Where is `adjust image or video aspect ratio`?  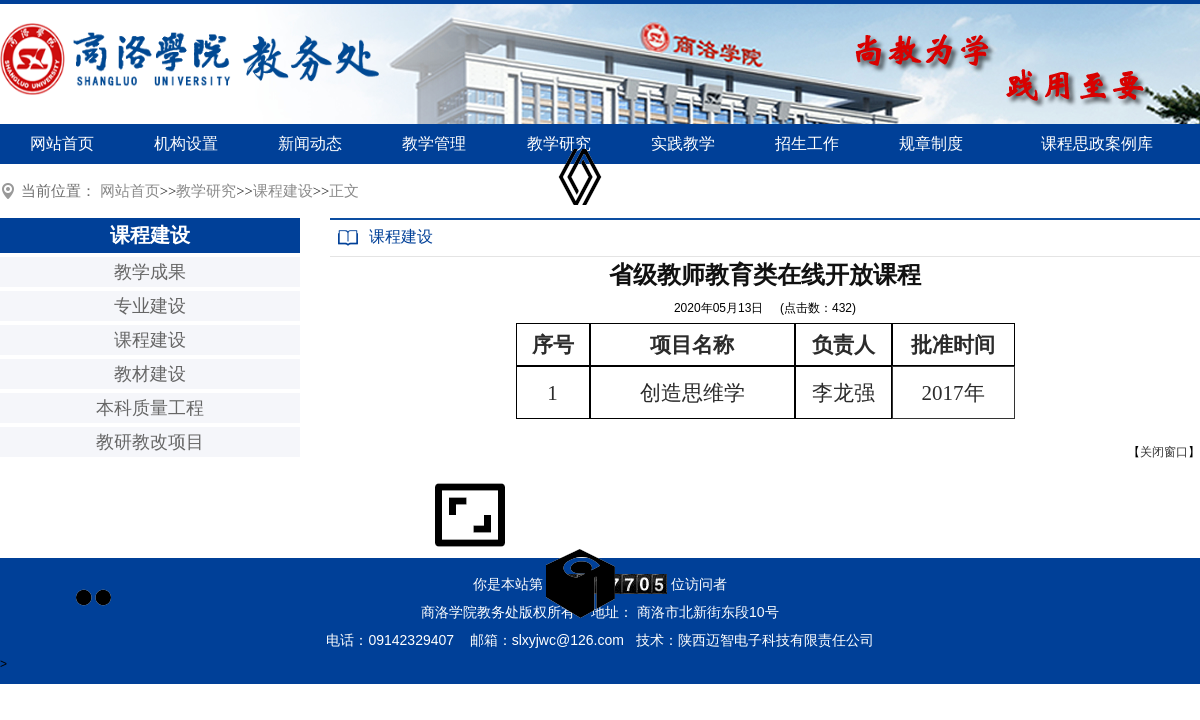
adjust image or video aspect ratio is located at coordinates (470, 515).